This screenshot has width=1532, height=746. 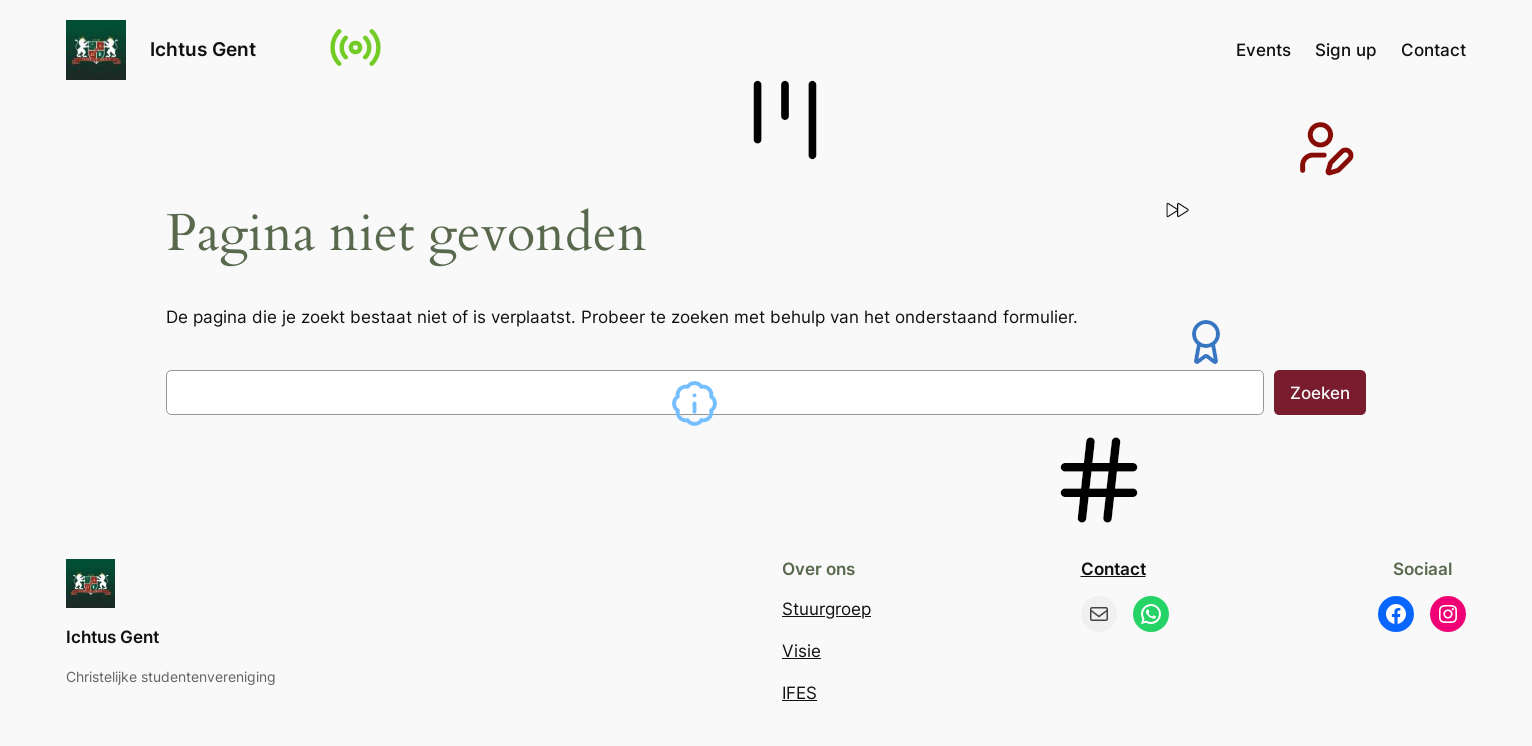 What do you see at coordinates (694, 403) in the screenshot?
I see `view information or details` at bounding box center [694, 403].